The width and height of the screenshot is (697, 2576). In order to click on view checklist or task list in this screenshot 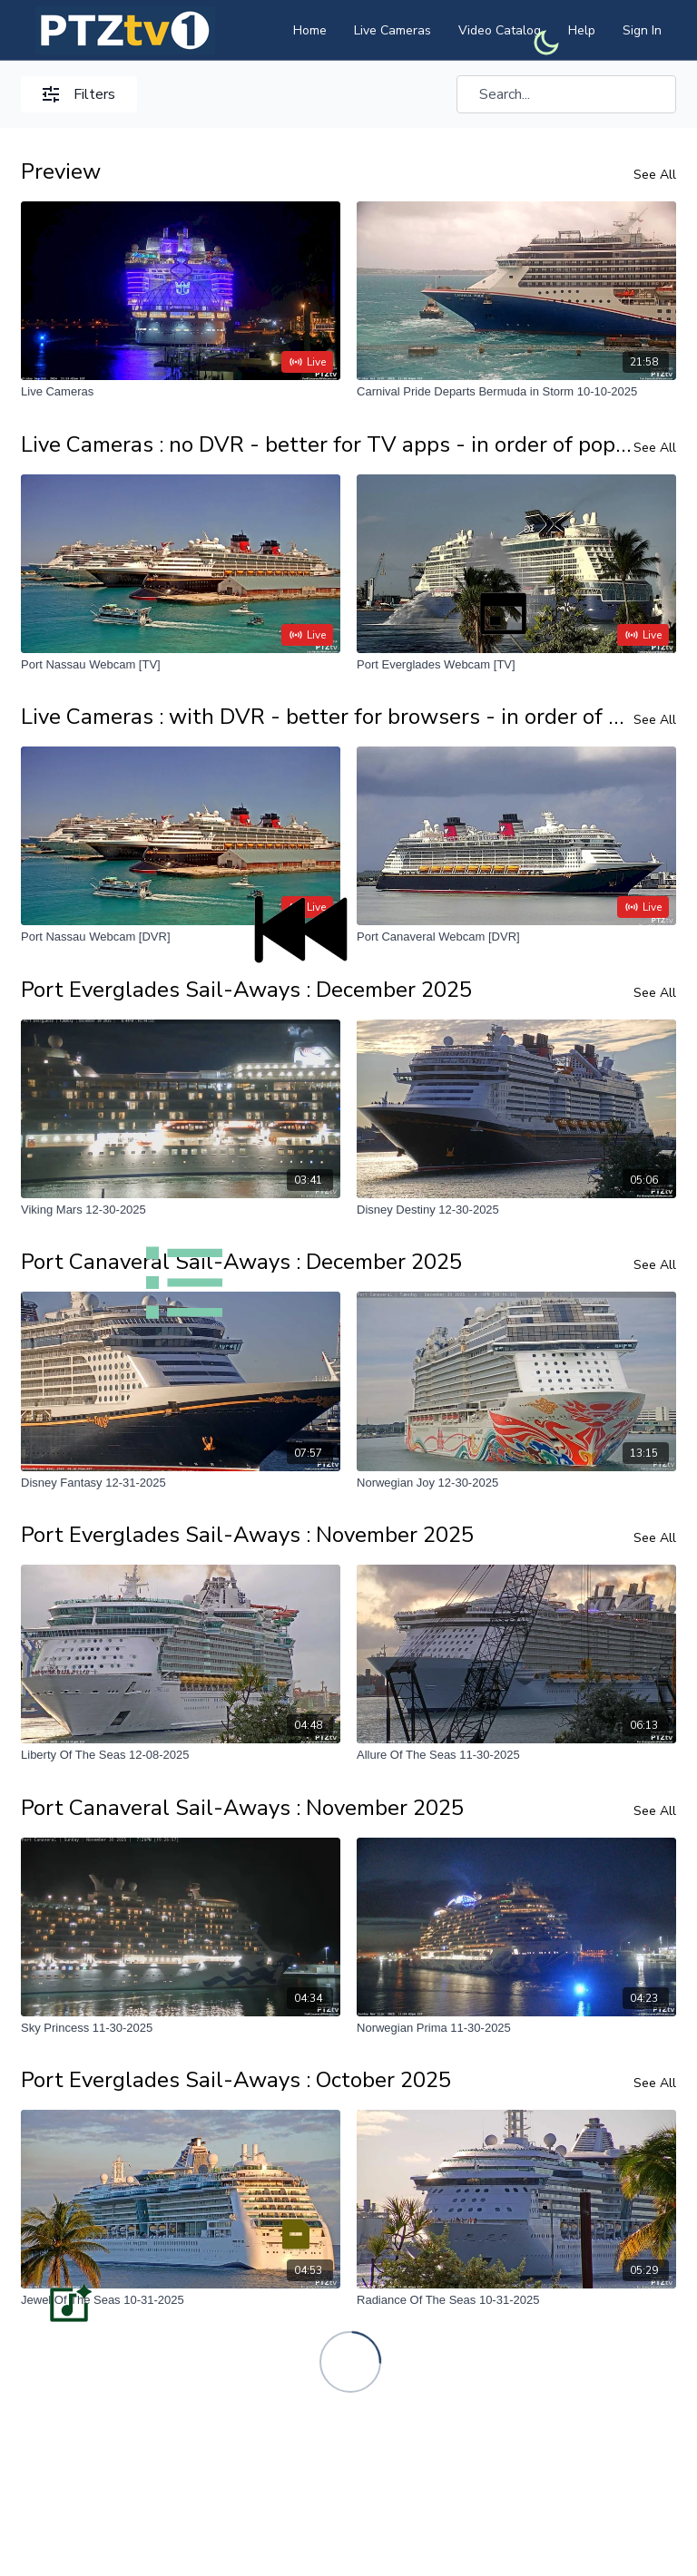, I will do `click(184, 1283)`.